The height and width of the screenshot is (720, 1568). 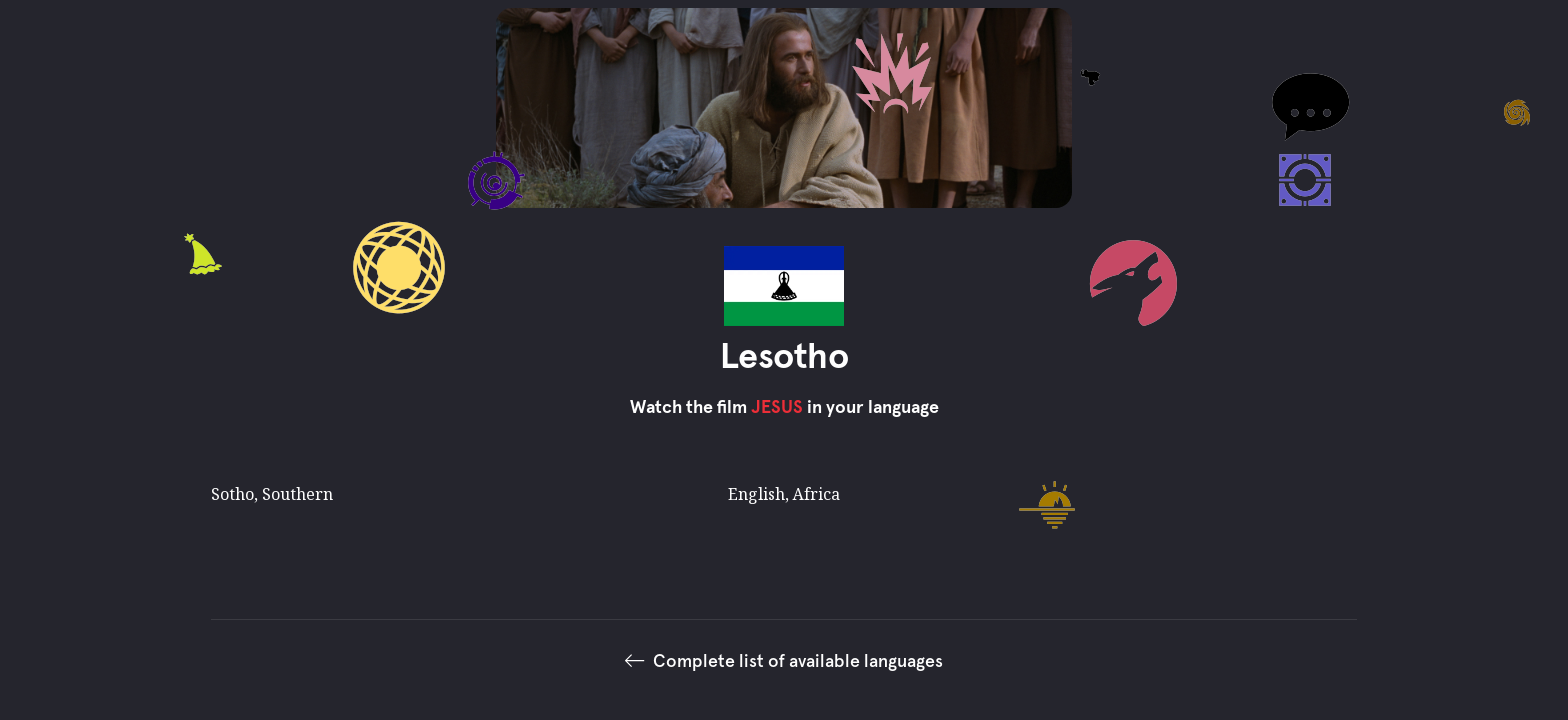 What do you see at coordinates (1517, 113) in the screenshot?
I see `decorative floral or nature-themed game element` at bounding box center [1517, 113].